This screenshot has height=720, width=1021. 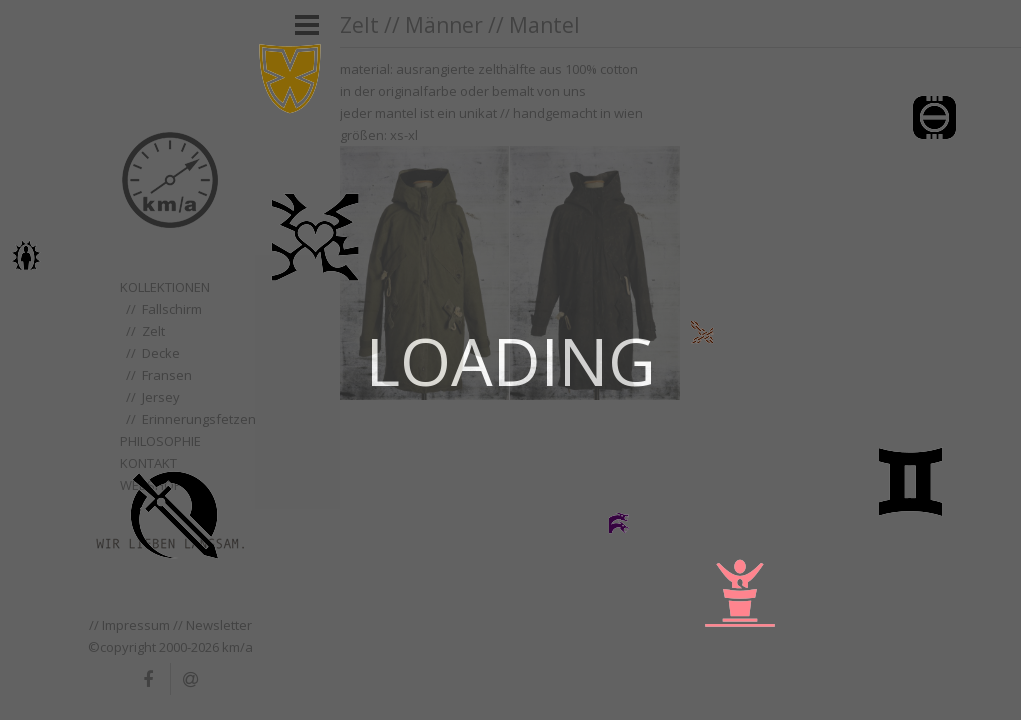 I want to click on gemini zodiac sign indicator, so click(x=911, y=482).